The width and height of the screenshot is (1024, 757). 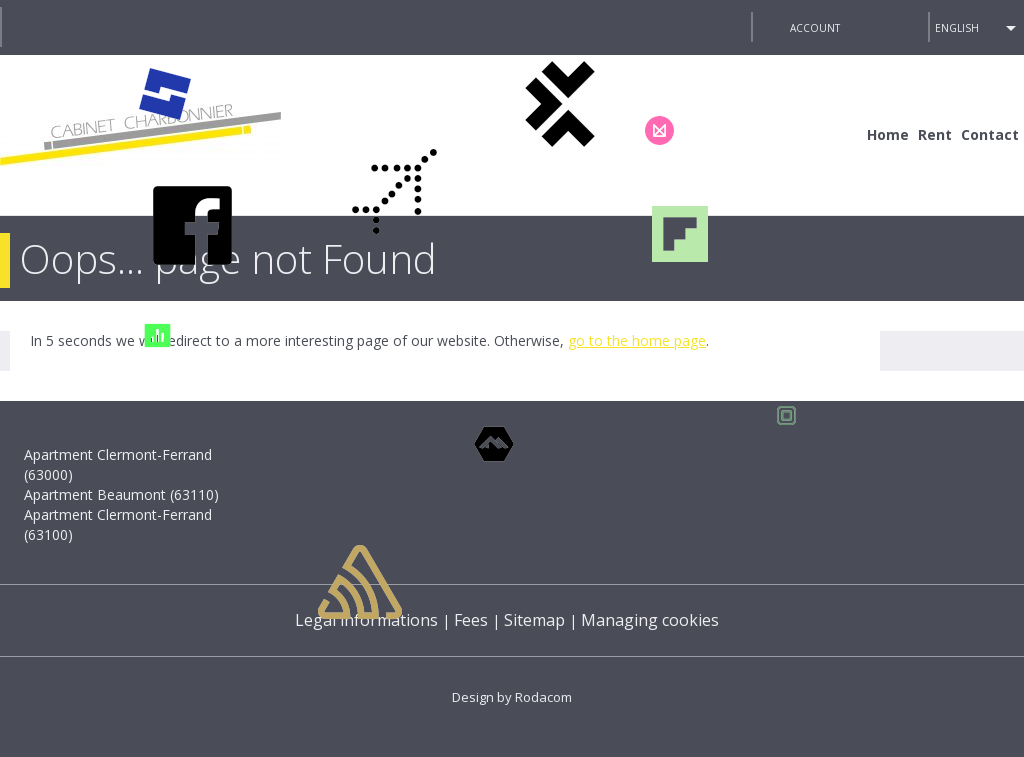 I want to click on view analytics dashboard, so click(x=157, y=335).